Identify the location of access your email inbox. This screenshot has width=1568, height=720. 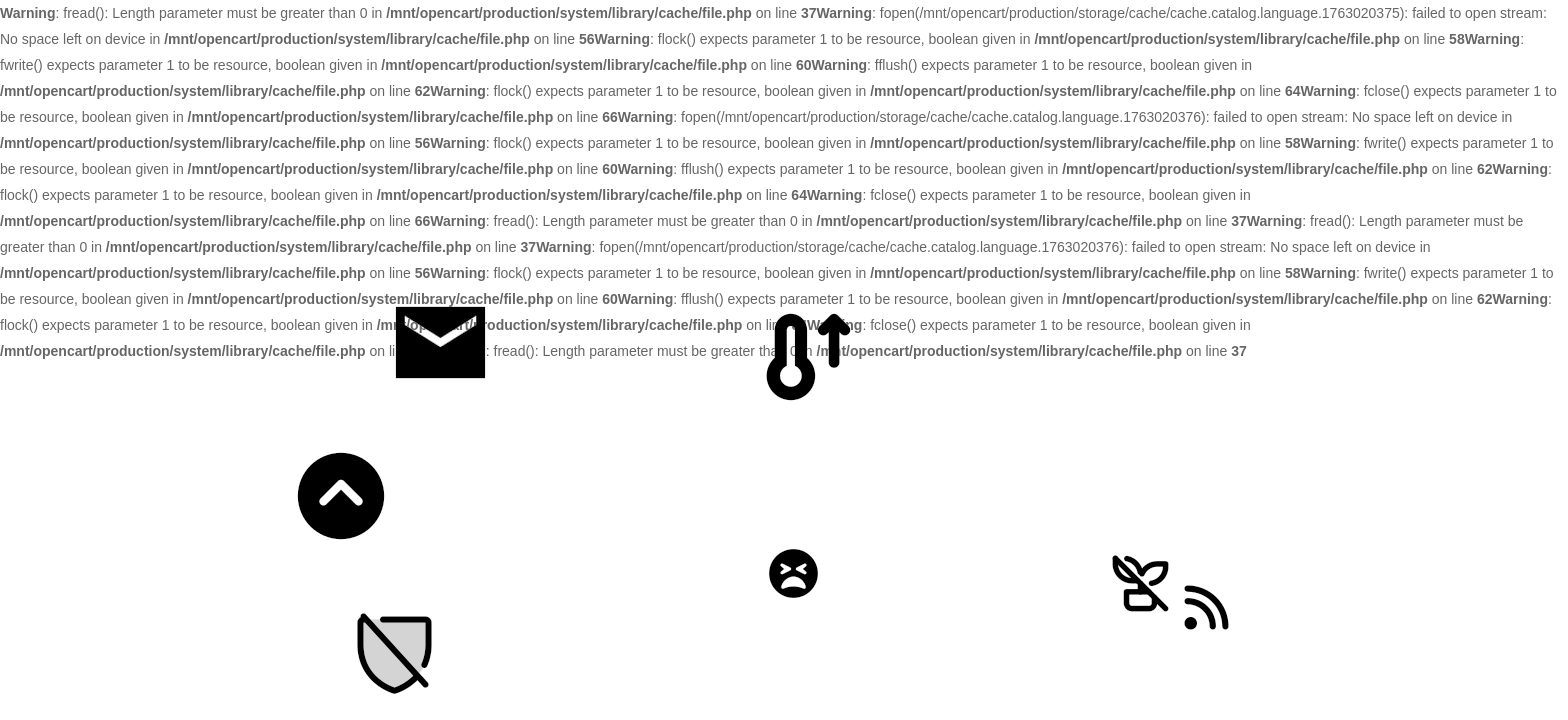
(440, 342).